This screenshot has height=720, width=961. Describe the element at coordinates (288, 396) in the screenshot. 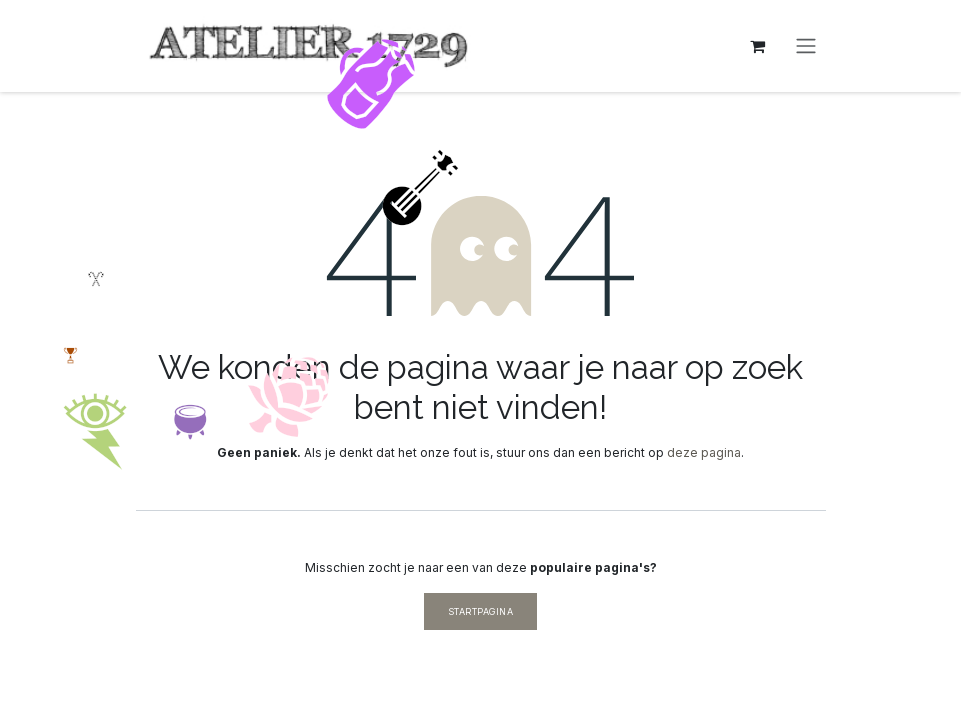

I see `select artichoke as an ingredient` at that location.